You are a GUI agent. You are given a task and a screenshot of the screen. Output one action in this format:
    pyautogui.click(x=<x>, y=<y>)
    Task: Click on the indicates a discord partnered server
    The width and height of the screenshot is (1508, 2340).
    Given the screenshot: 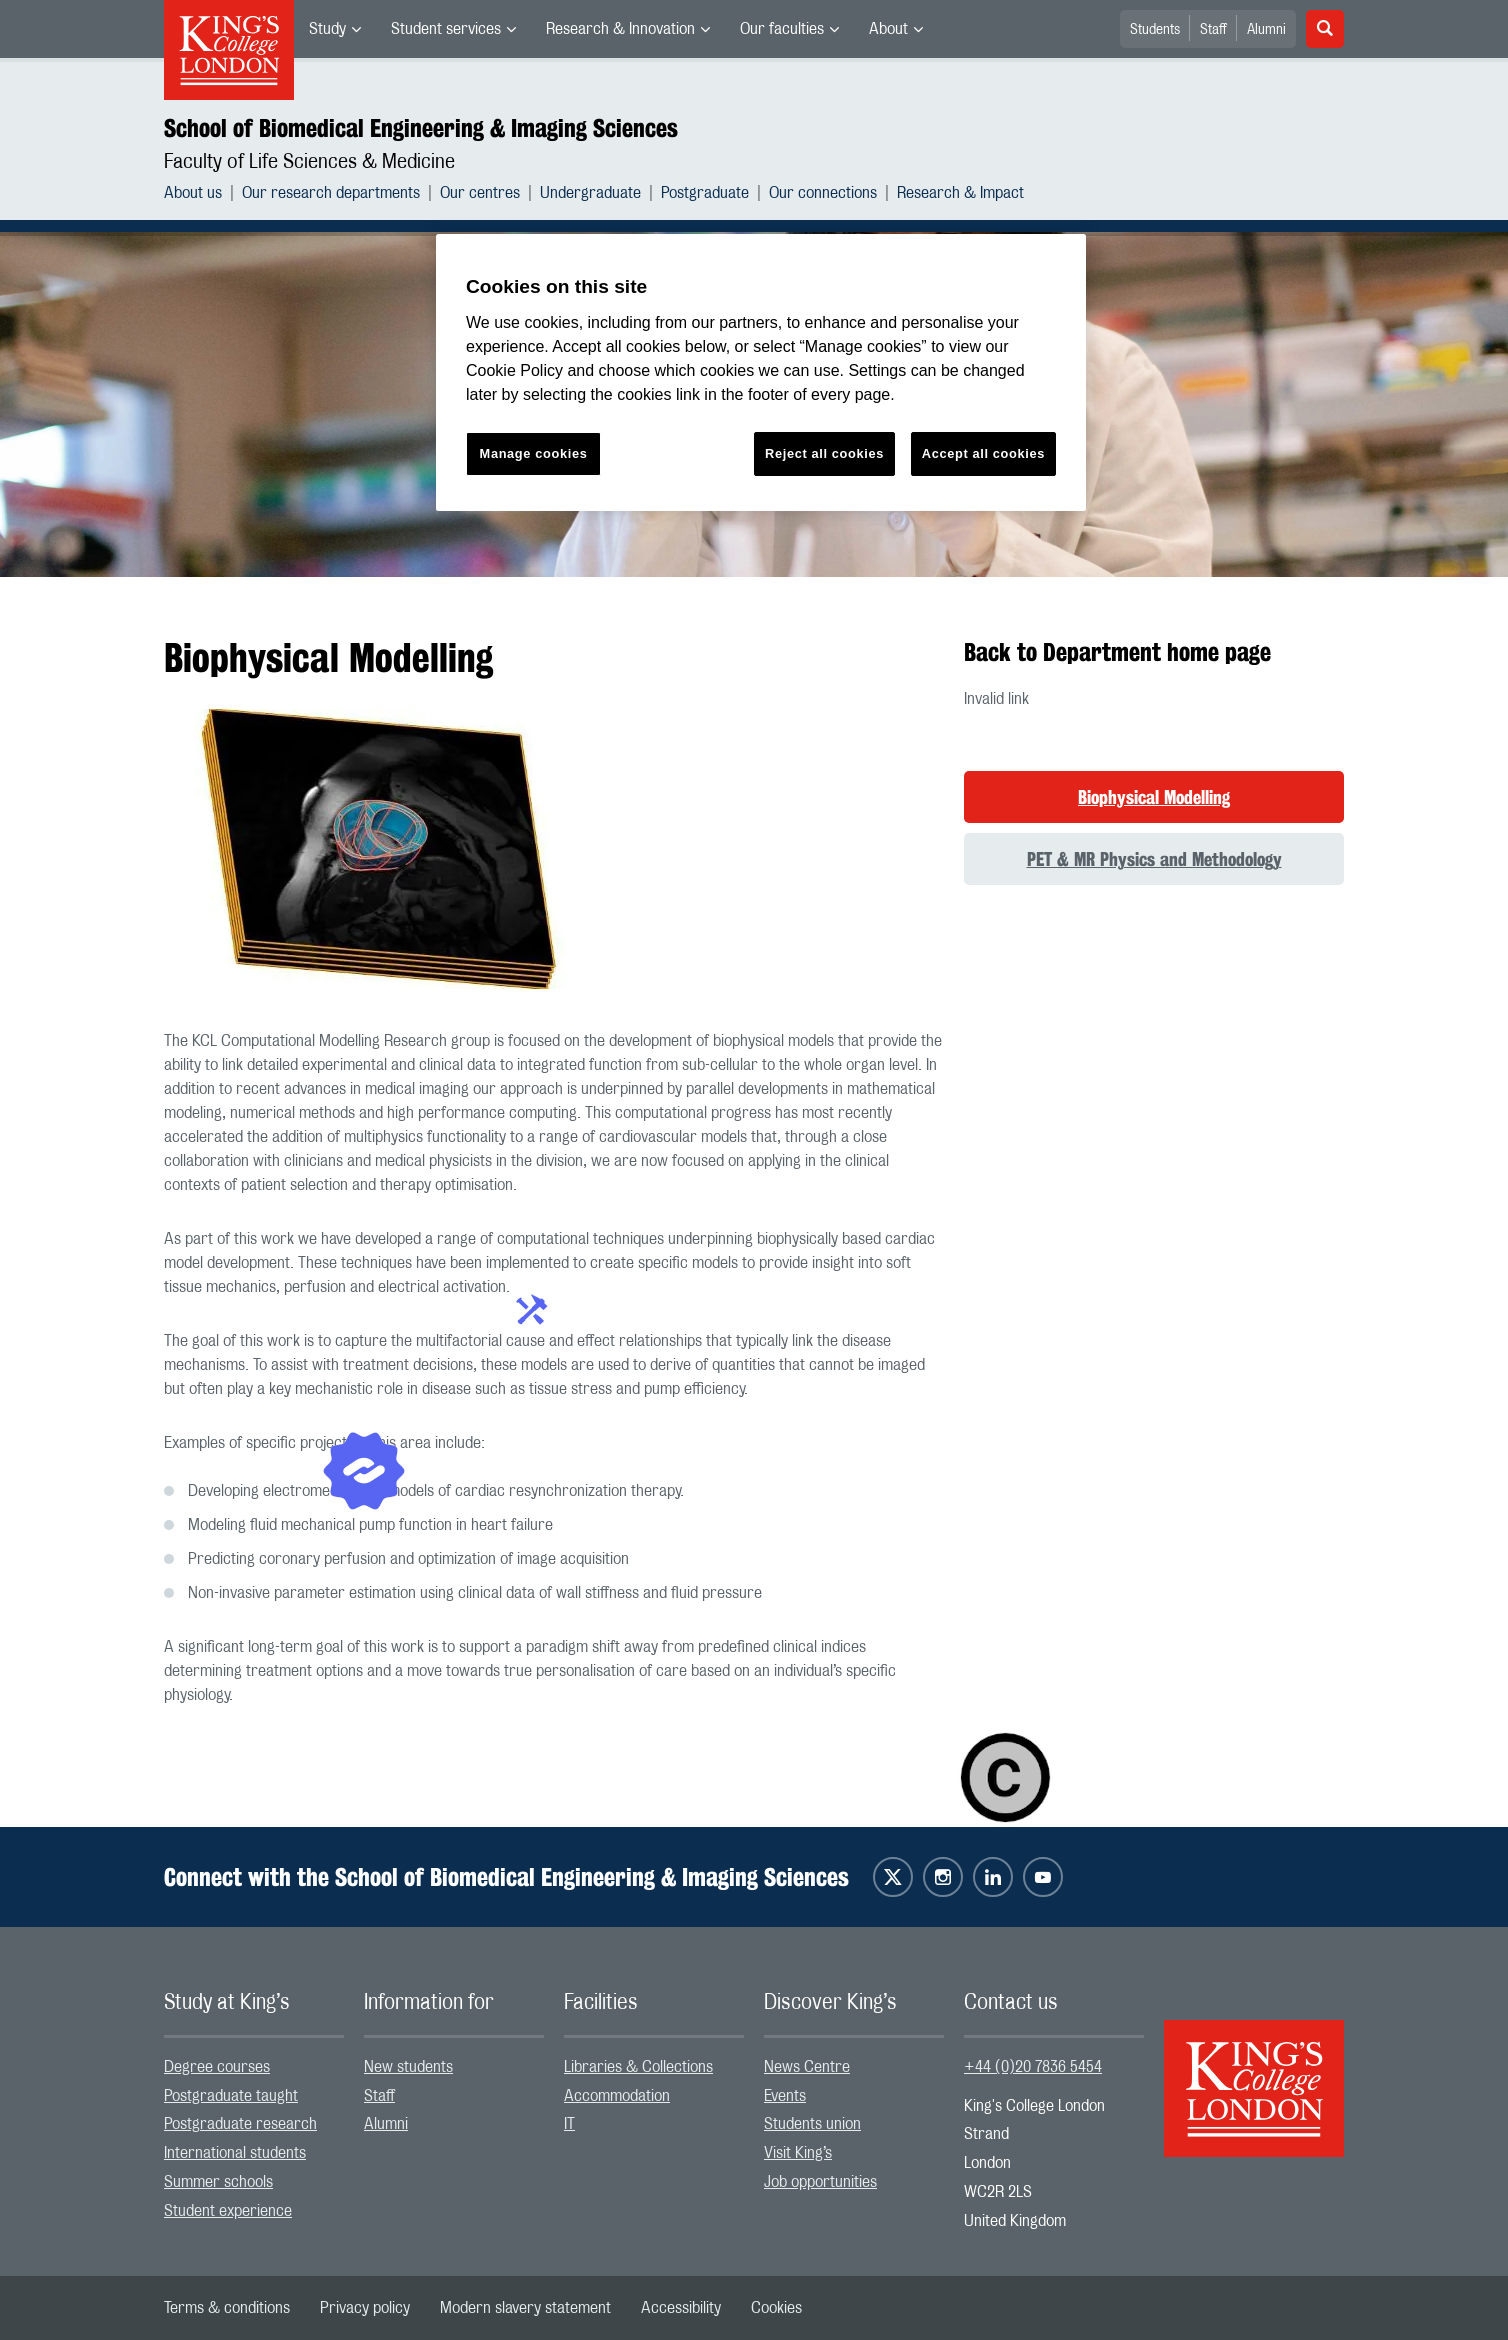 What is the action you would take?
    pyautogui.click(x=364, y=1471)
    